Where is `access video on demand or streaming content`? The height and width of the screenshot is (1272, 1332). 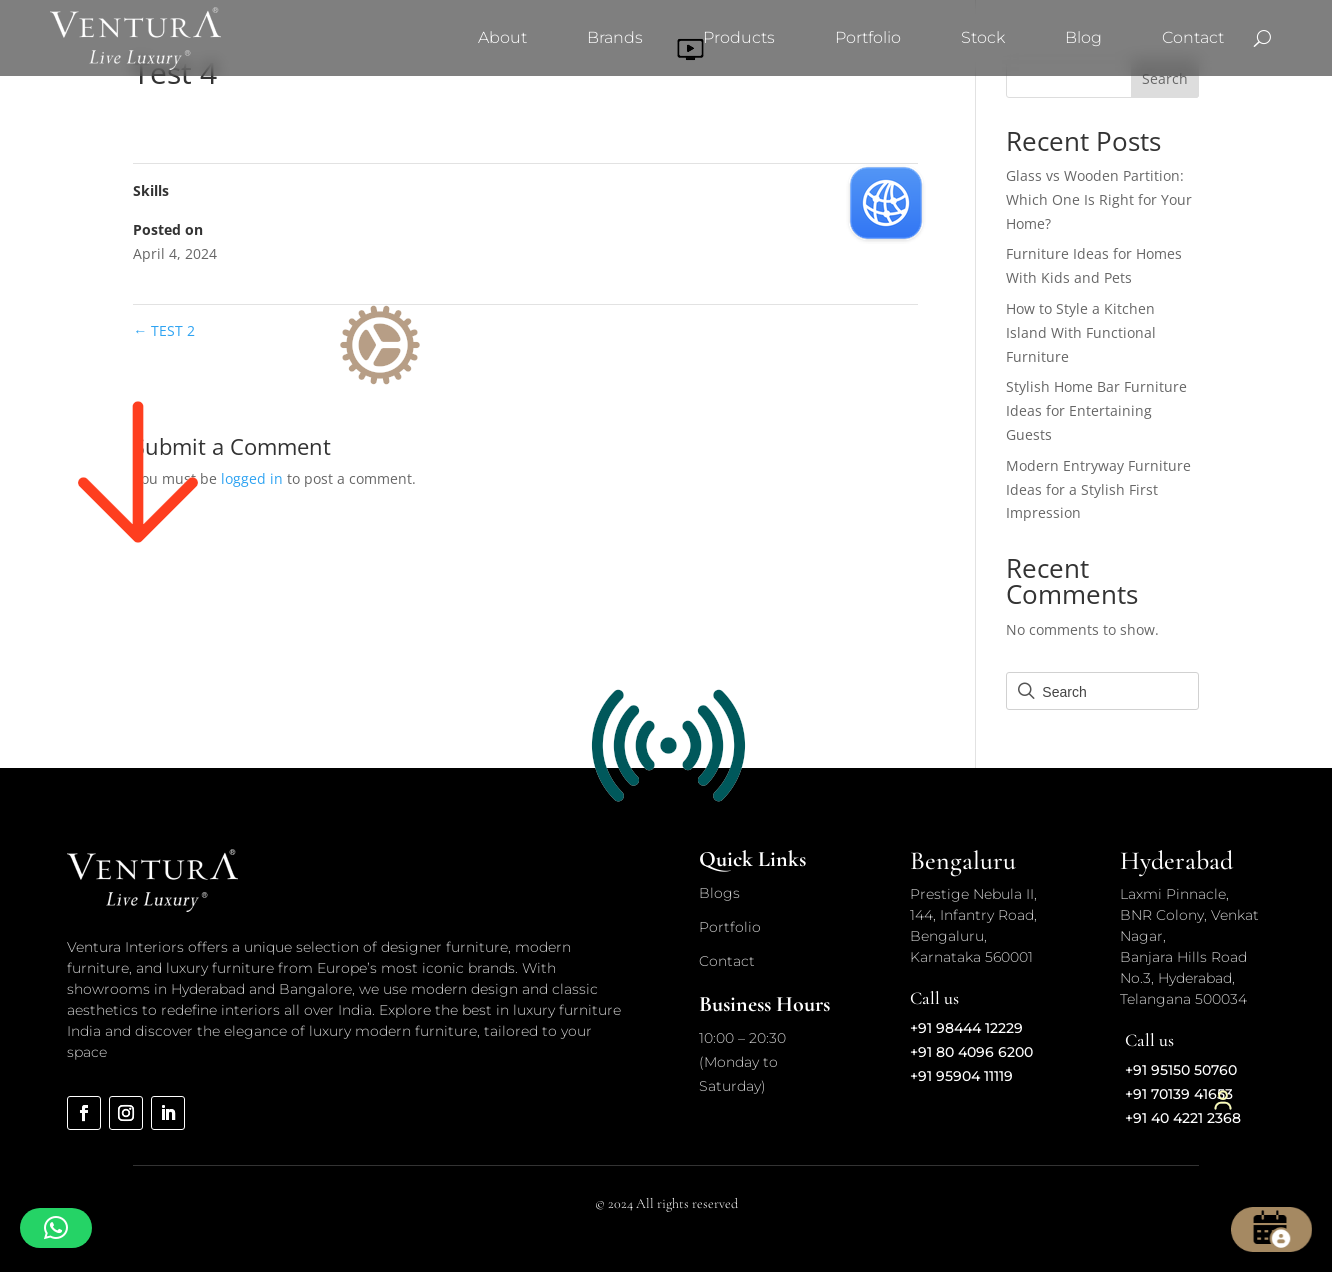
access video on demand or streaming content is located at coordinates (690, 49).